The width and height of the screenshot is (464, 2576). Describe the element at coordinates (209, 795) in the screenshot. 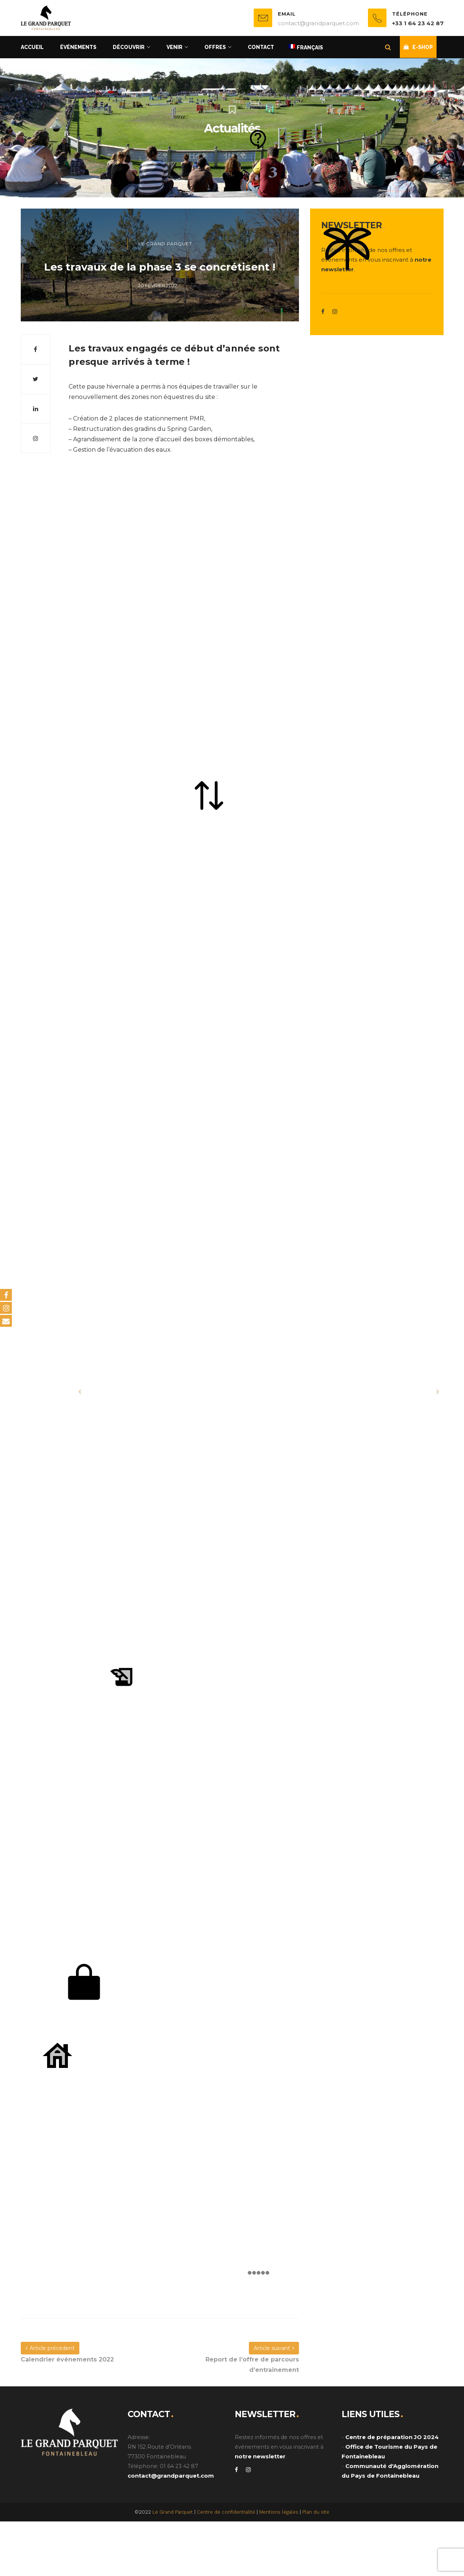

I see `sort items in ascending or descending order` at that location.